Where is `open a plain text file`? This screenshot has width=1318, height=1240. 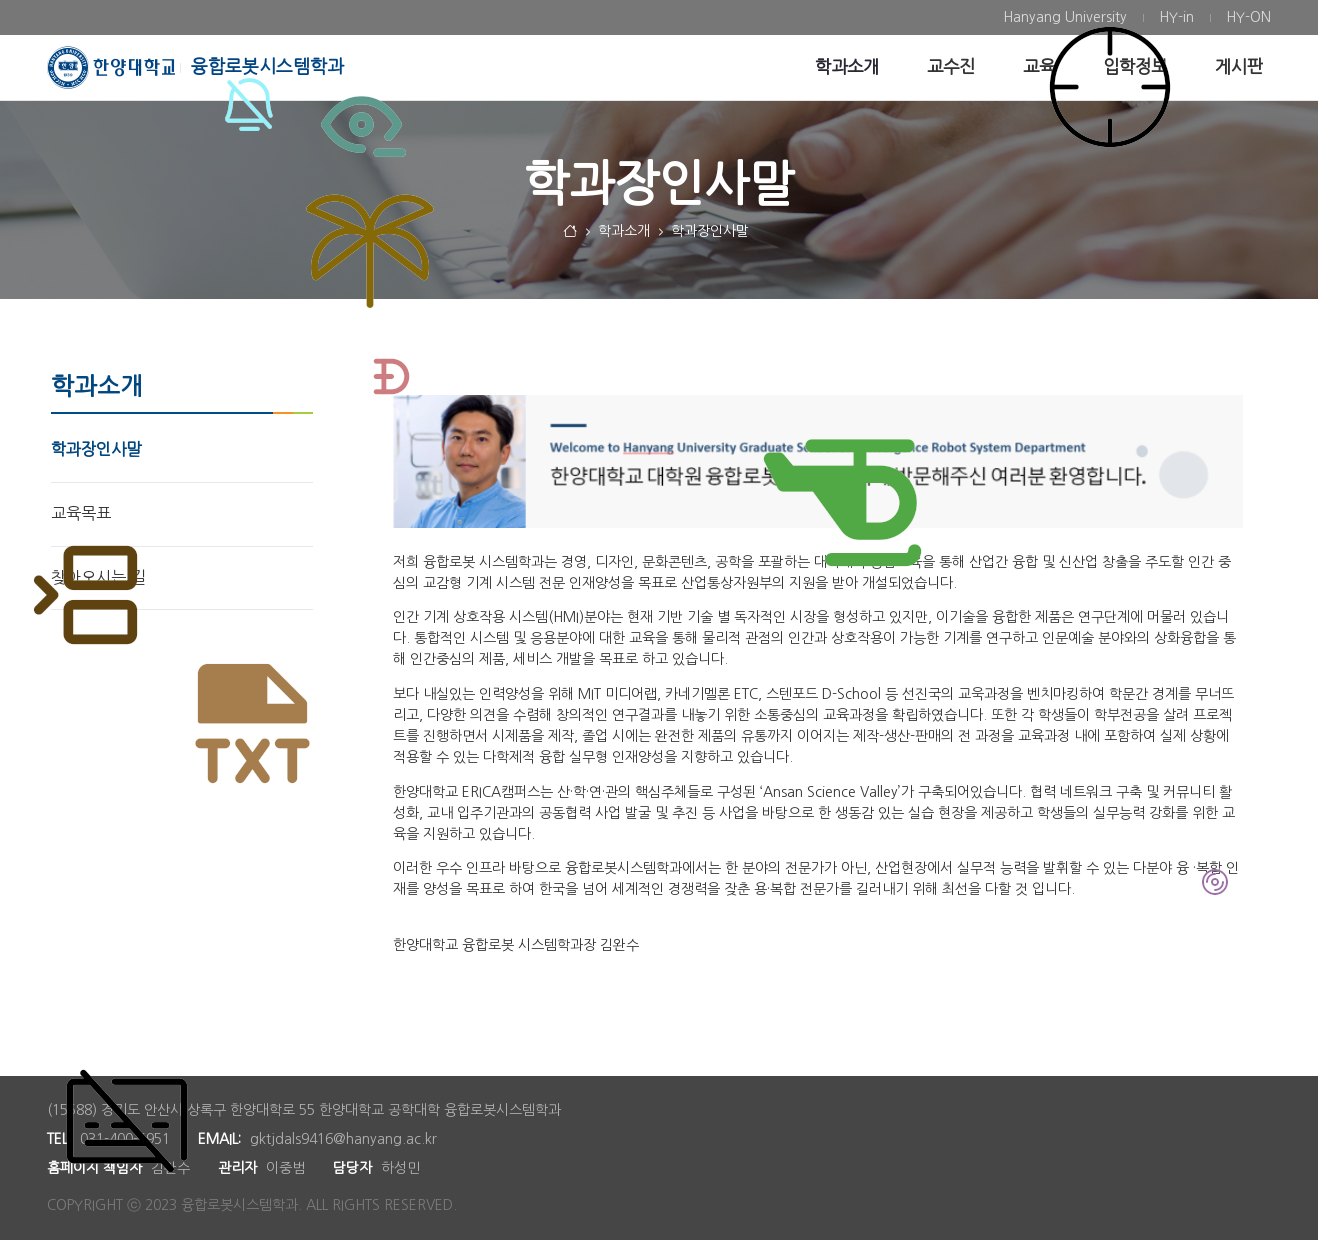
open a plain text file is located at coordinates (252, 728).